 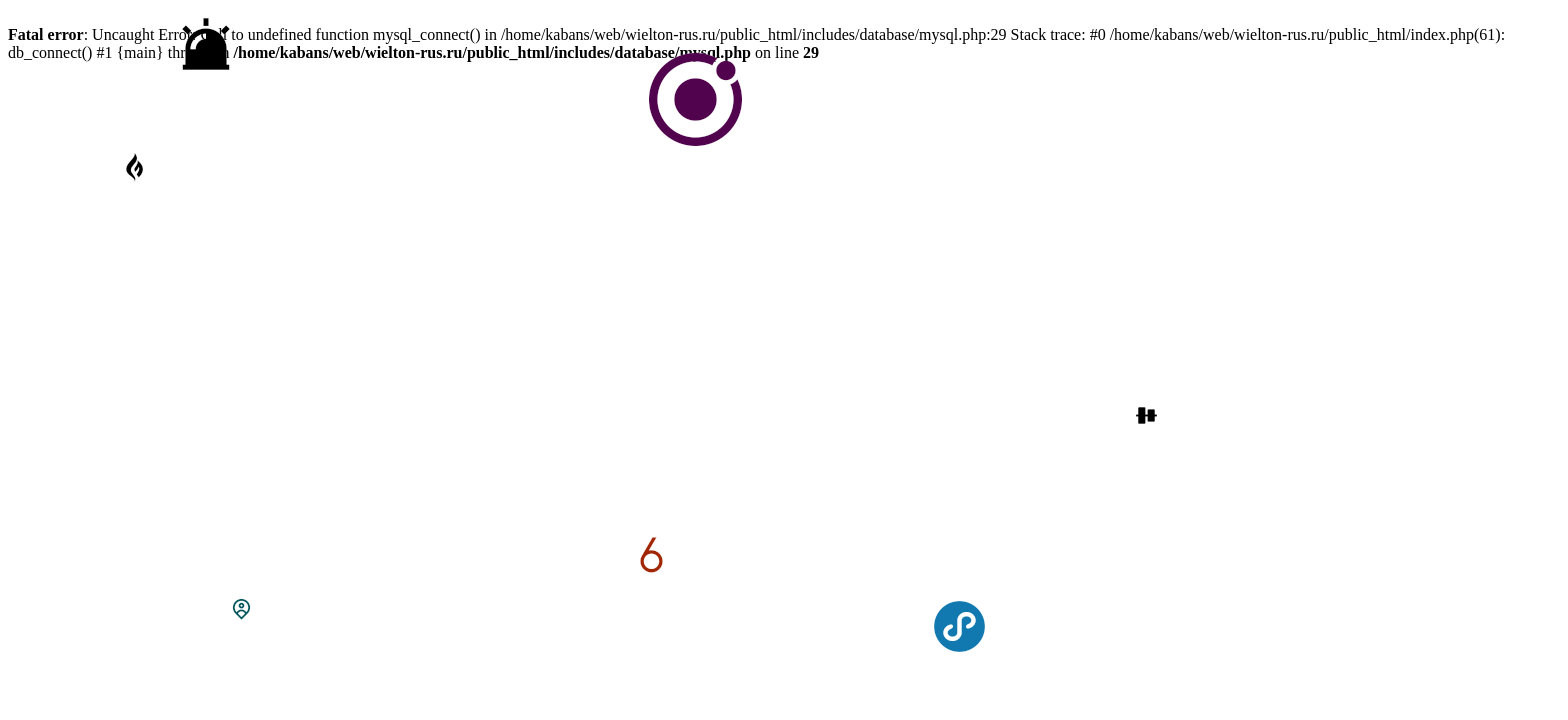 I want to click on indicates item number 6 in a list or sequence, so click(x=651, y=554).